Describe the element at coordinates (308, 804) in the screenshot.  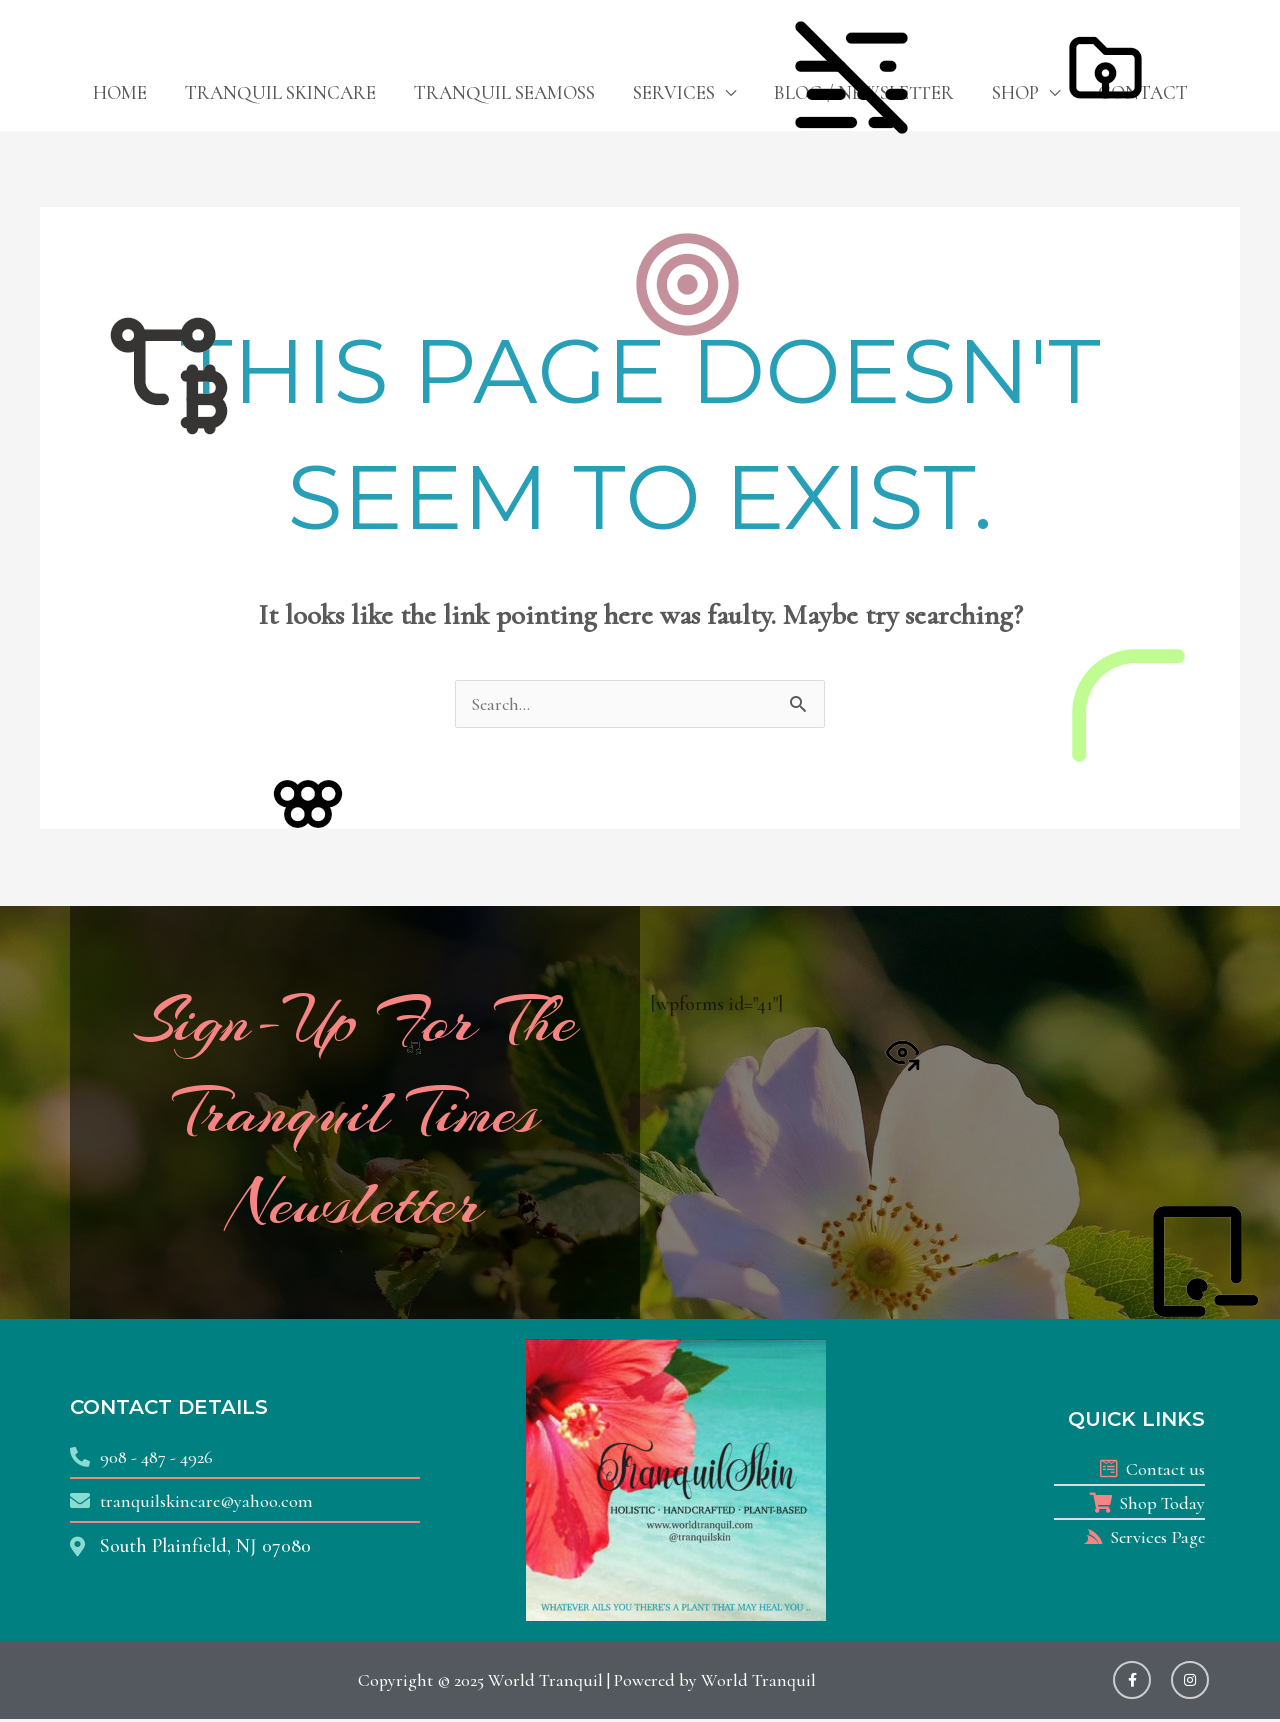
I see `view olympics-related content or events` at that location.